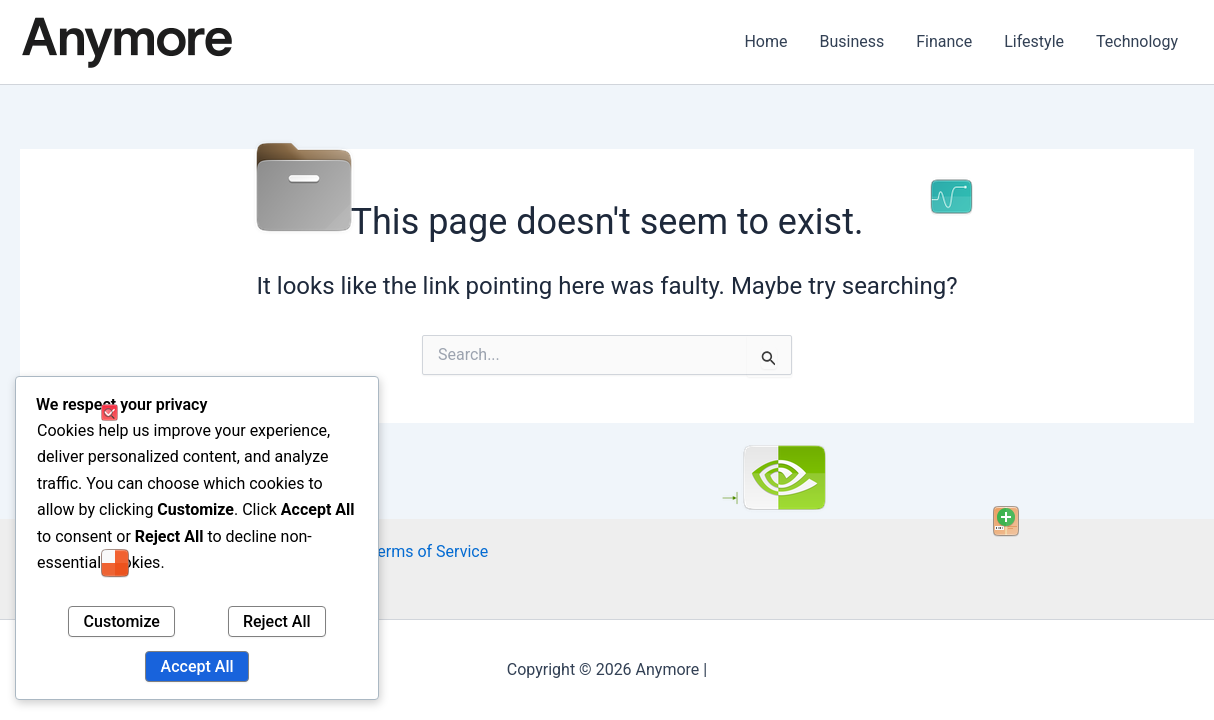  I want to click on open nvidia graphics card settings, so click(784, 477).